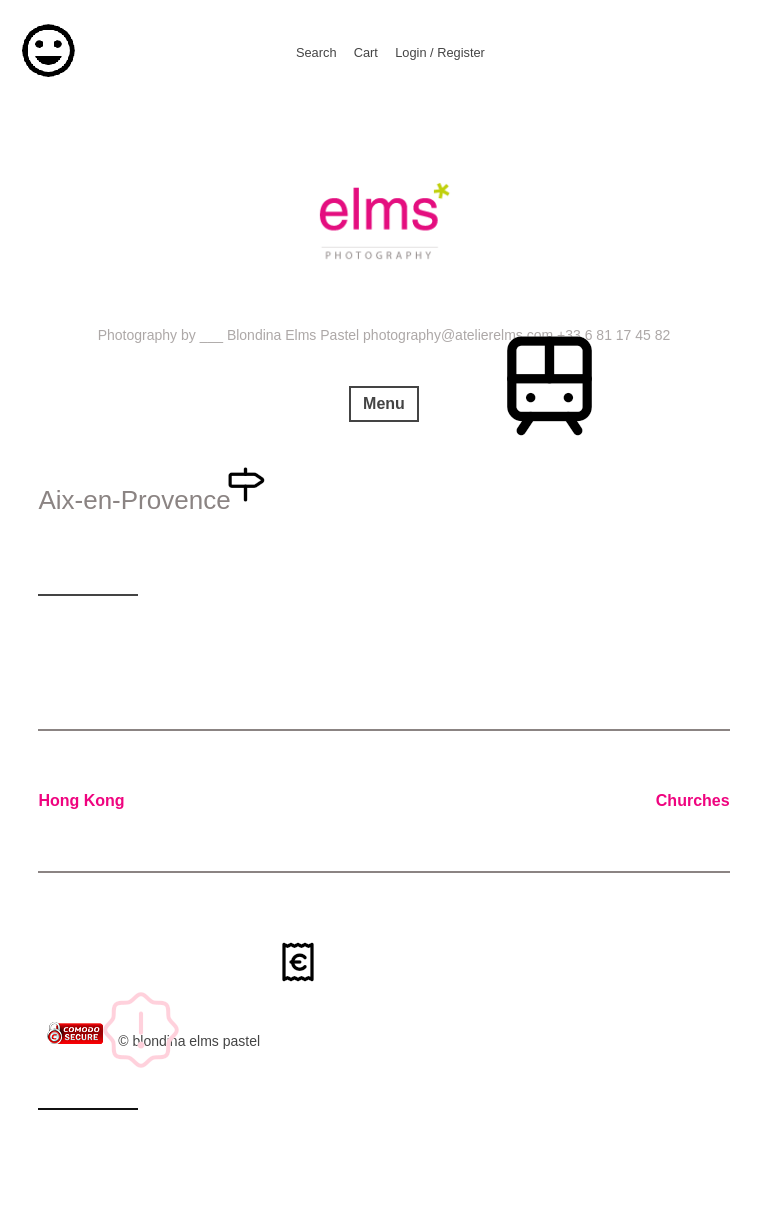  Describe the element at coordinates (549, 383) in the screenshot. I see `view tram or light rail transit options` at that location.